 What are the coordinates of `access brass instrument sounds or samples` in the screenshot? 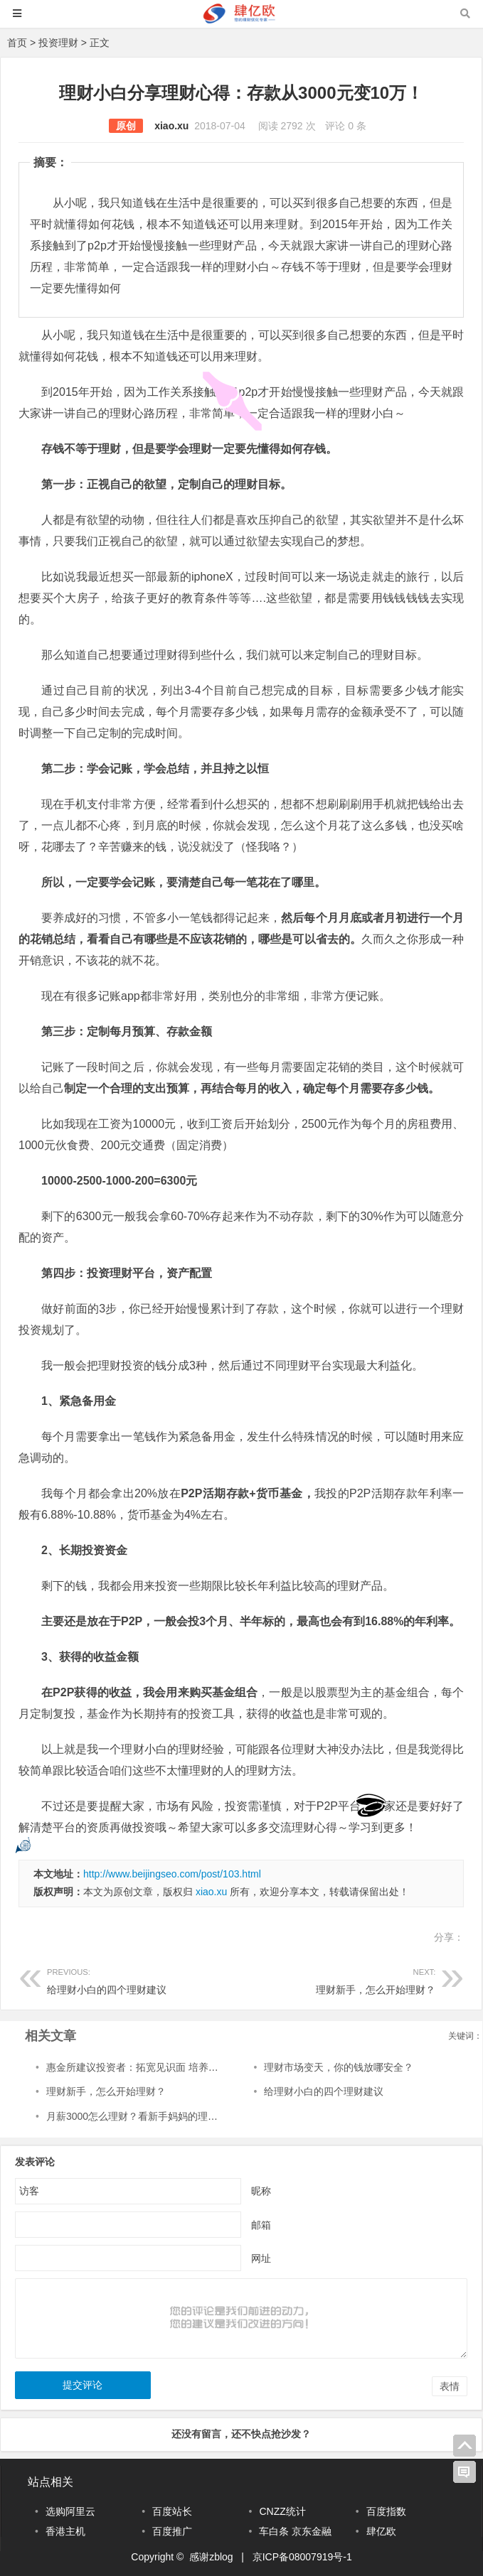 It's located at (23, 1845).